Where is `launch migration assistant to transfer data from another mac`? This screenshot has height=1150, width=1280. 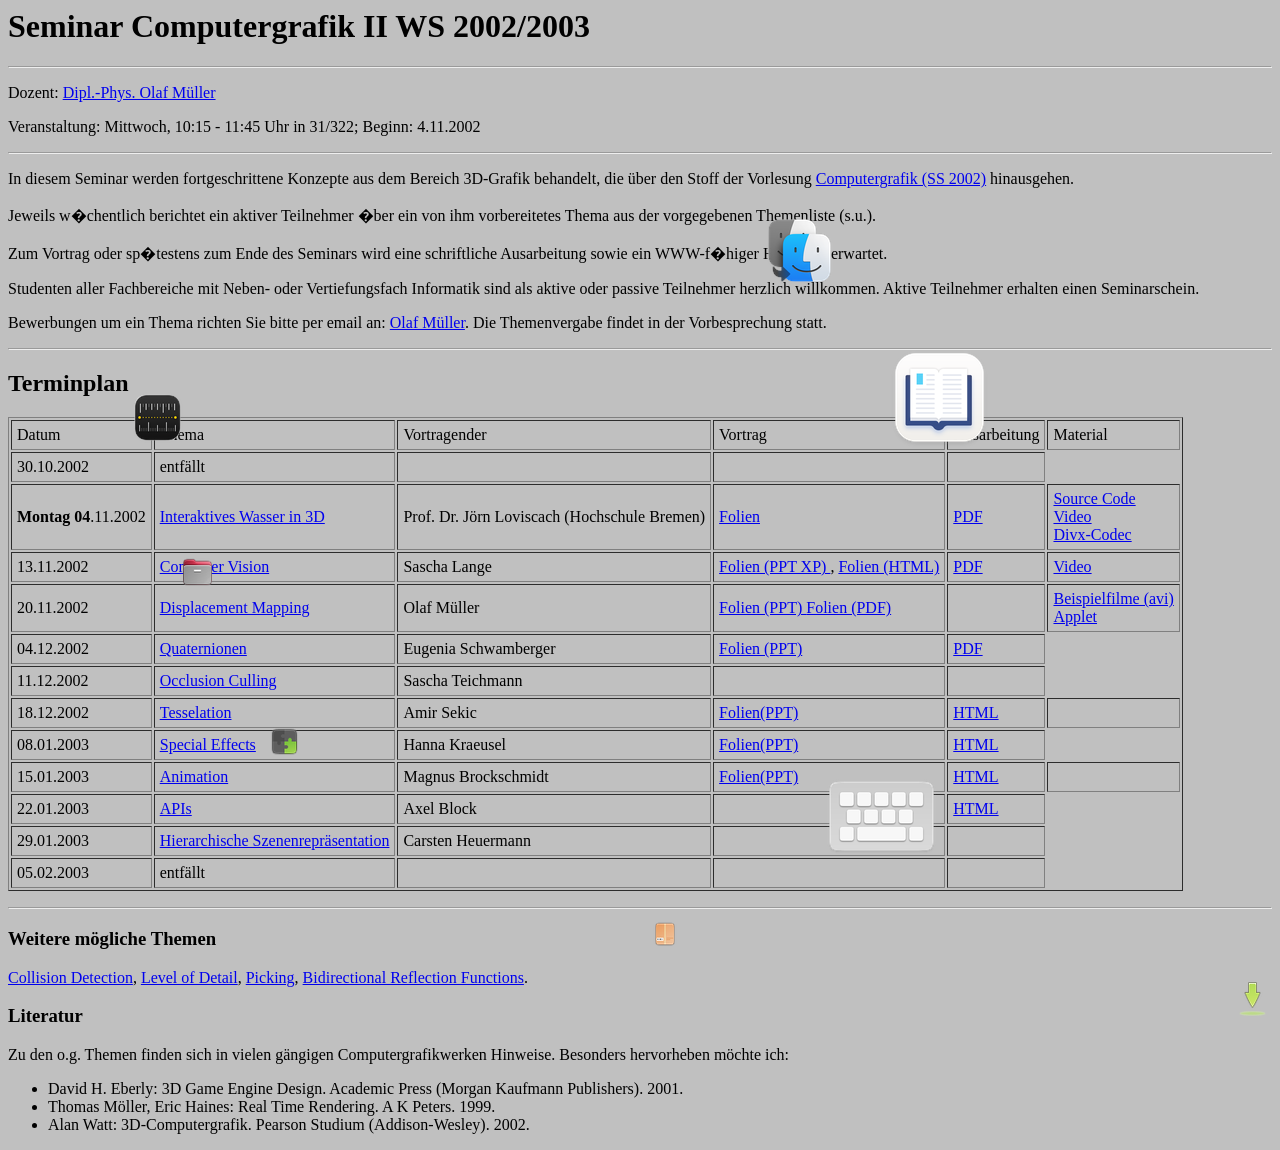 launch migration assistant to transfer data from another mac is located at coordinates (799, 250).